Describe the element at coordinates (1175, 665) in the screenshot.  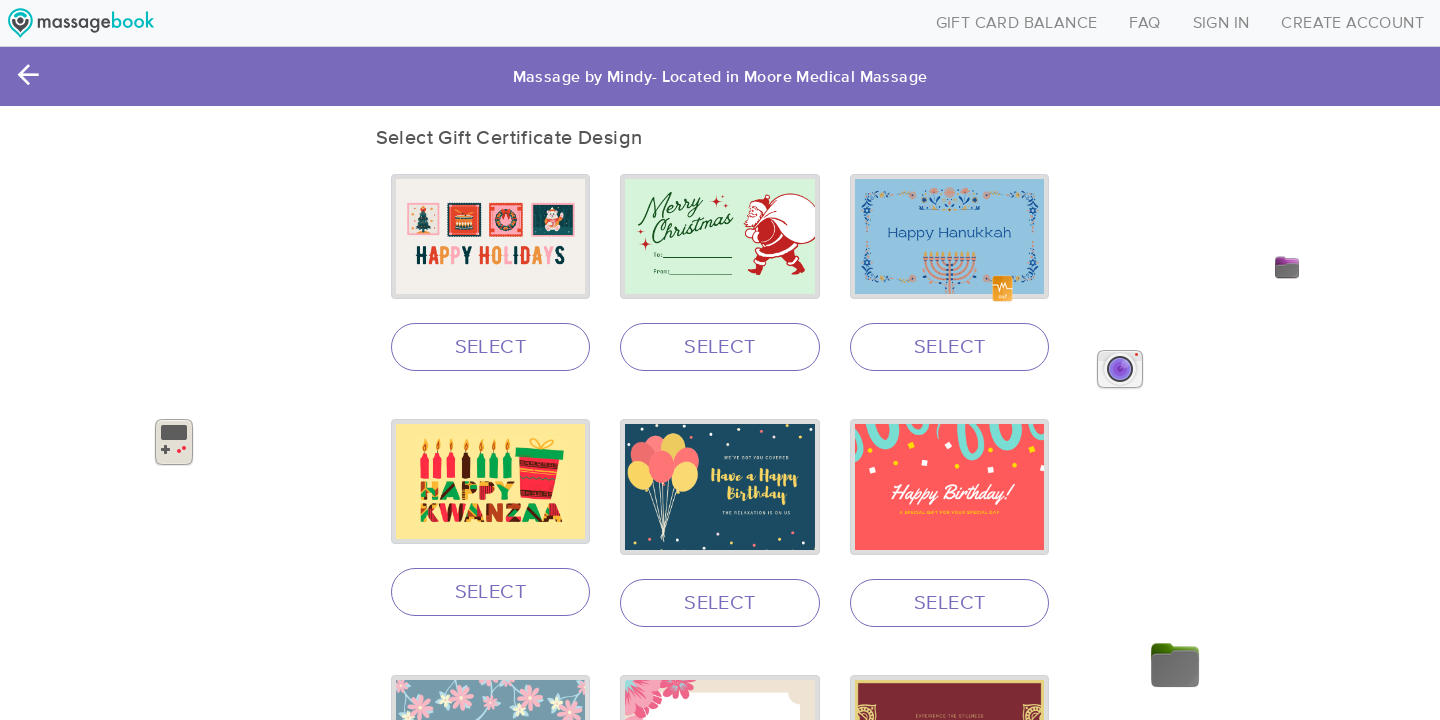
I see `open folder to view contents` at that location.